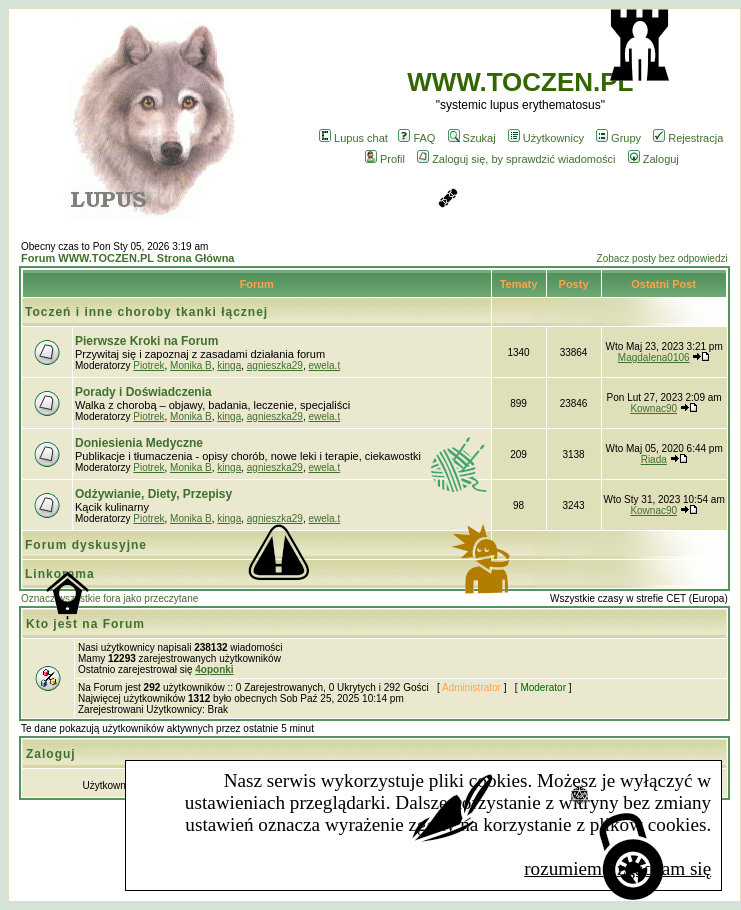 The image size is (741, 910). What do you see at coordinates (448, 198) in the screenshot?
I see `access skateboarding or skating activities` at bounding box center [448, 198].